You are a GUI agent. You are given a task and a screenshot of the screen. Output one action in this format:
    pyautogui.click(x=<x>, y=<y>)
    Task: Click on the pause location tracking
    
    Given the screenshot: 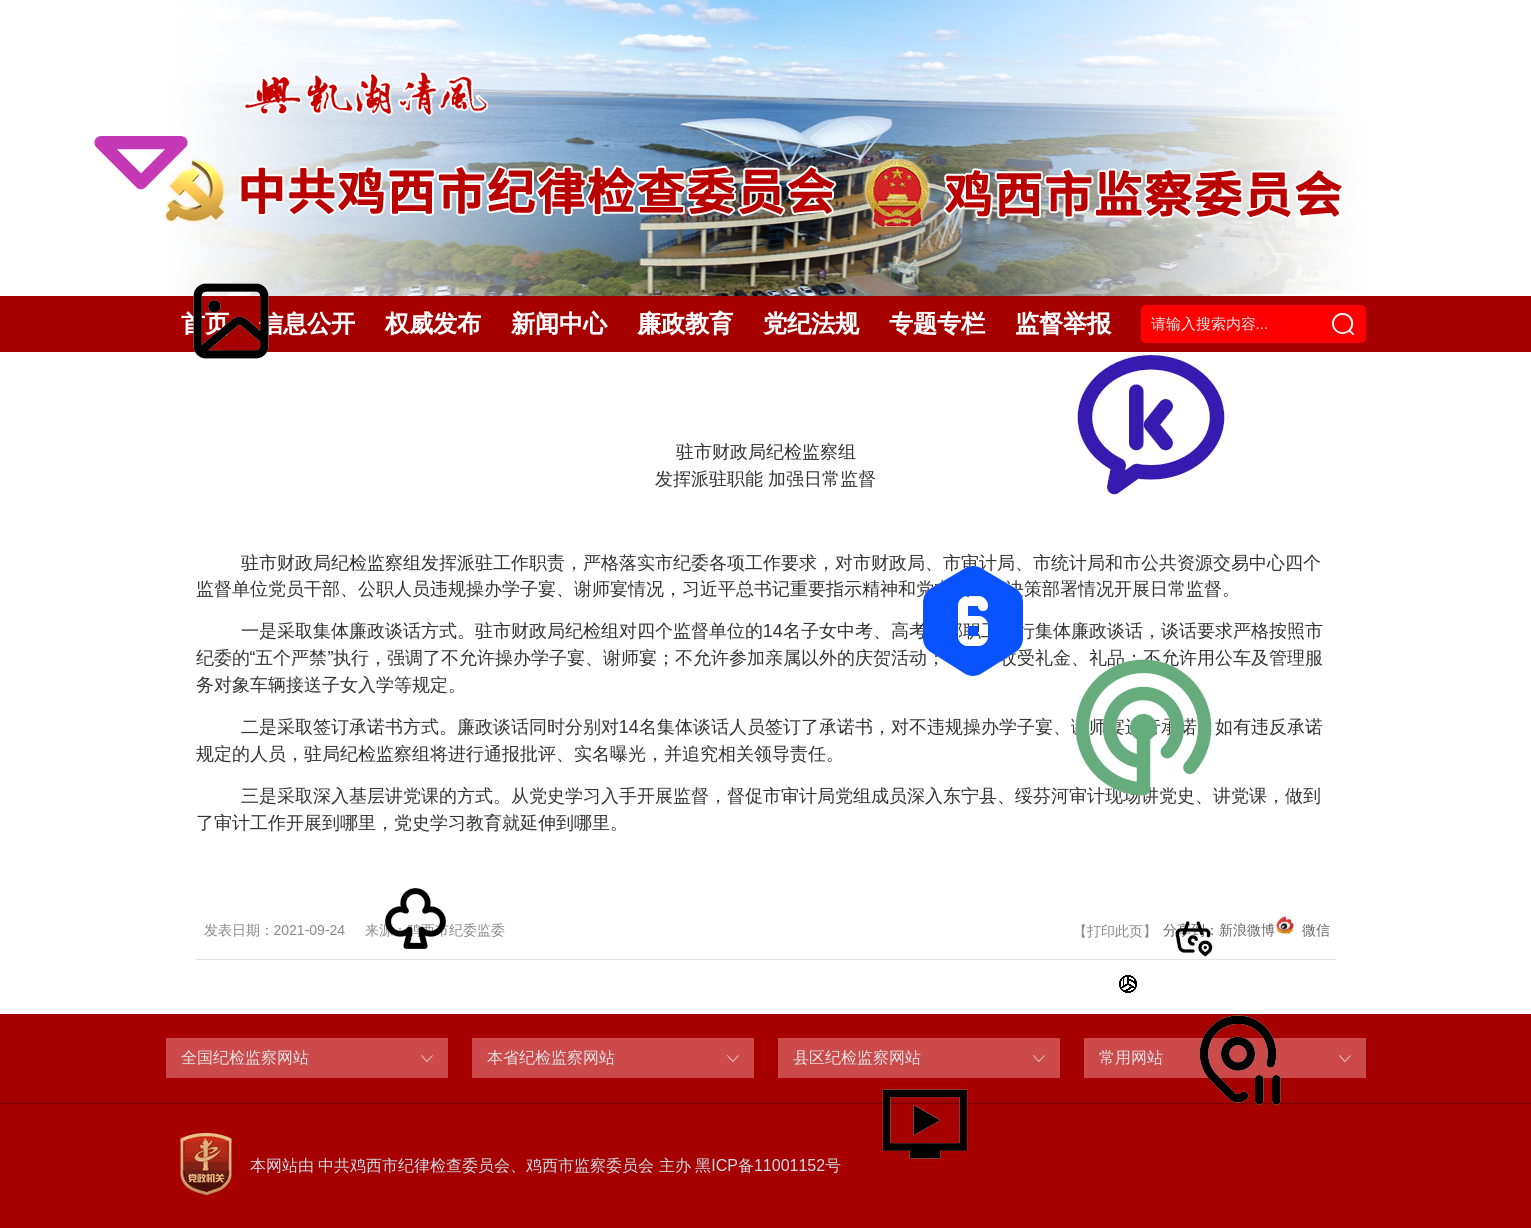 What is the action you would take?
    pyautogui.click(x=1238, y=1058)
    